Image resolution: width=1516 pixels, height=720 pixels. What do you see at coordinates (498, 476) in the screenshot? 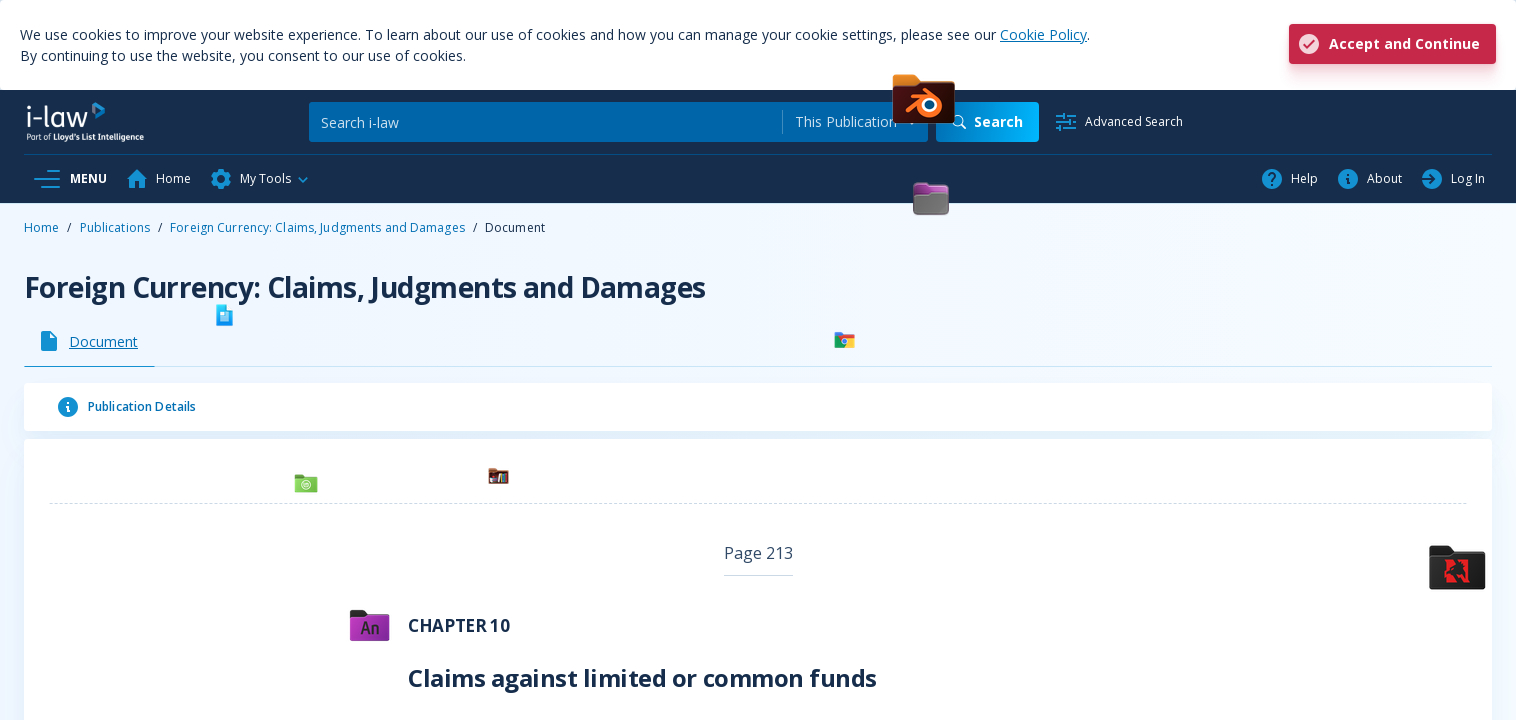
I see `open your books or ebooks library folder` at bounding box center [498, 476].